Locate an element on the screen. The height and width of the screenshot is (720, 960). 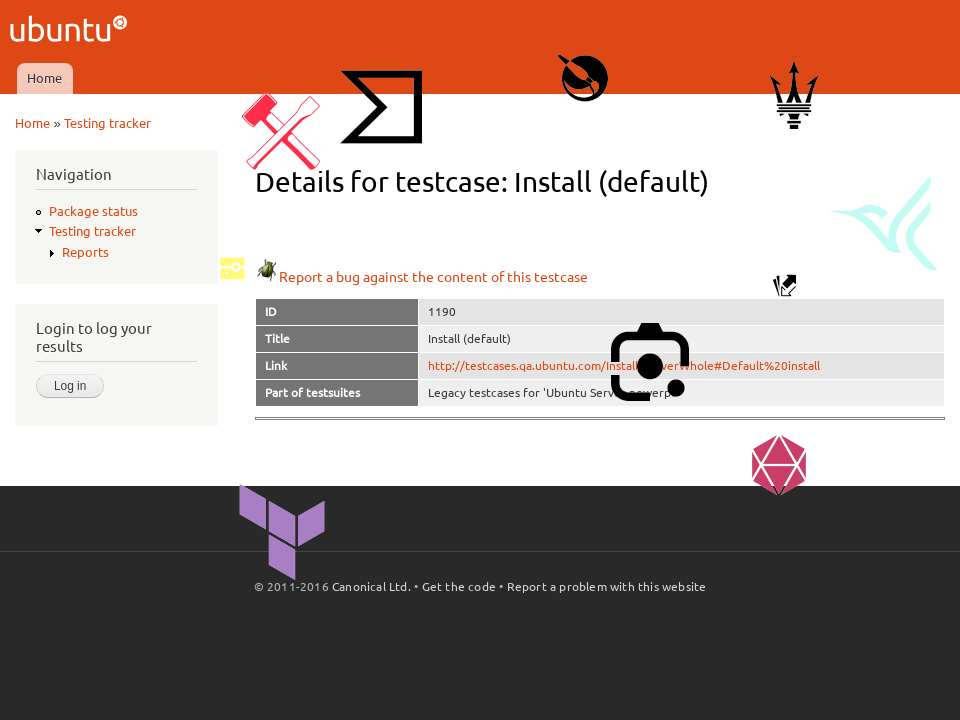
open google lens to search with your camera is located at coordinates (650, 362).